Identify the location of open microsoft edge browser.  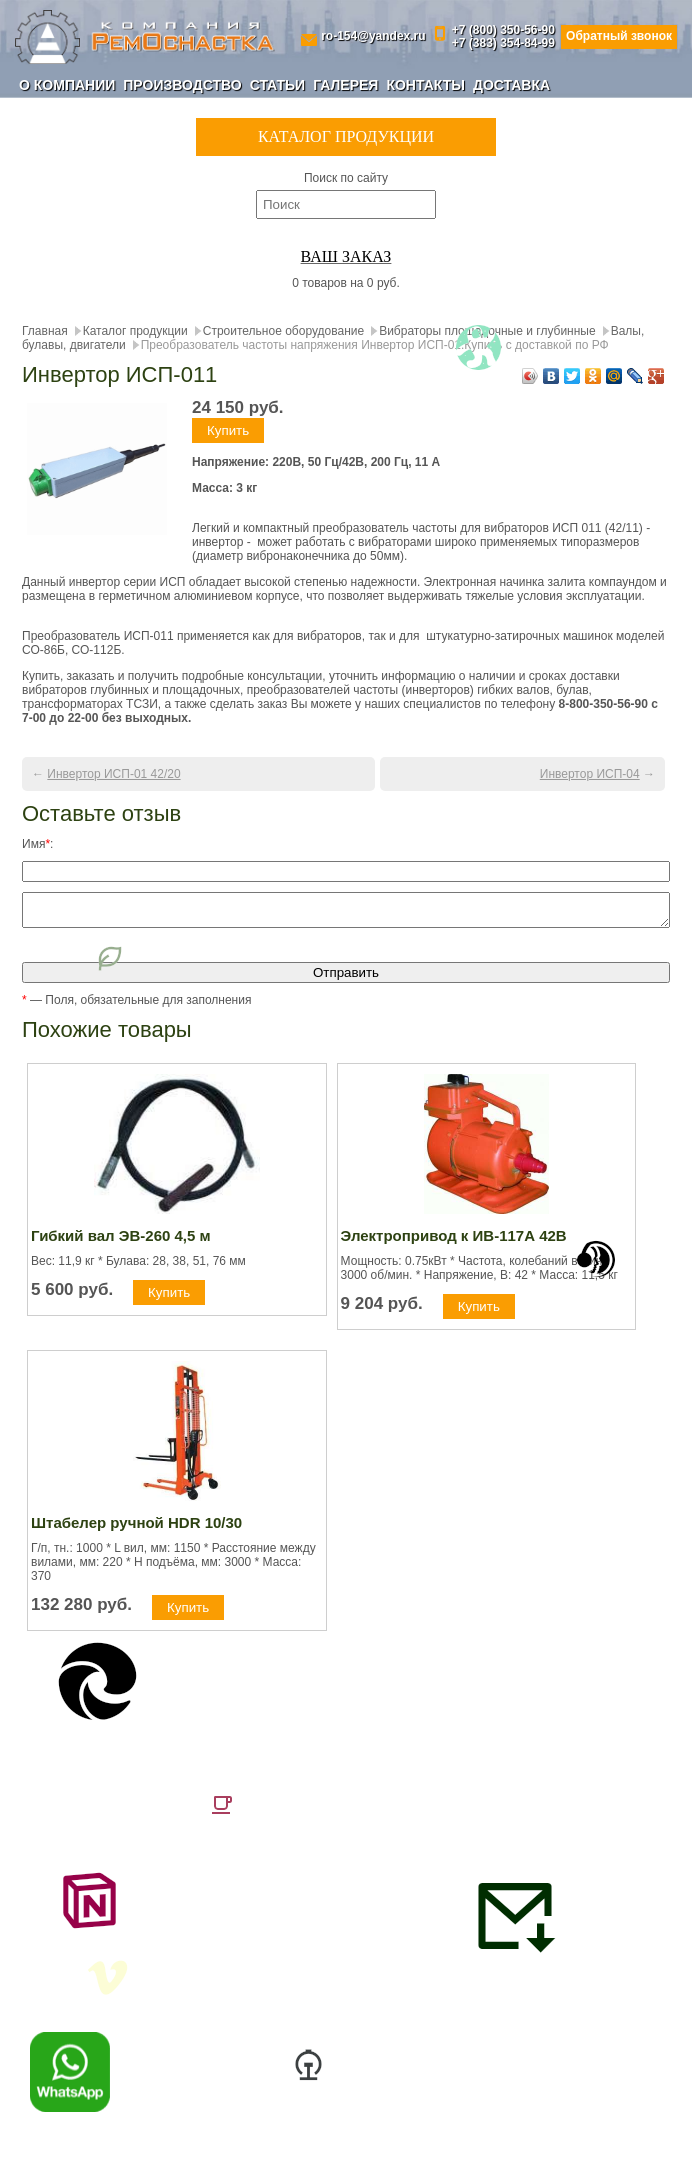
(97, 1681).